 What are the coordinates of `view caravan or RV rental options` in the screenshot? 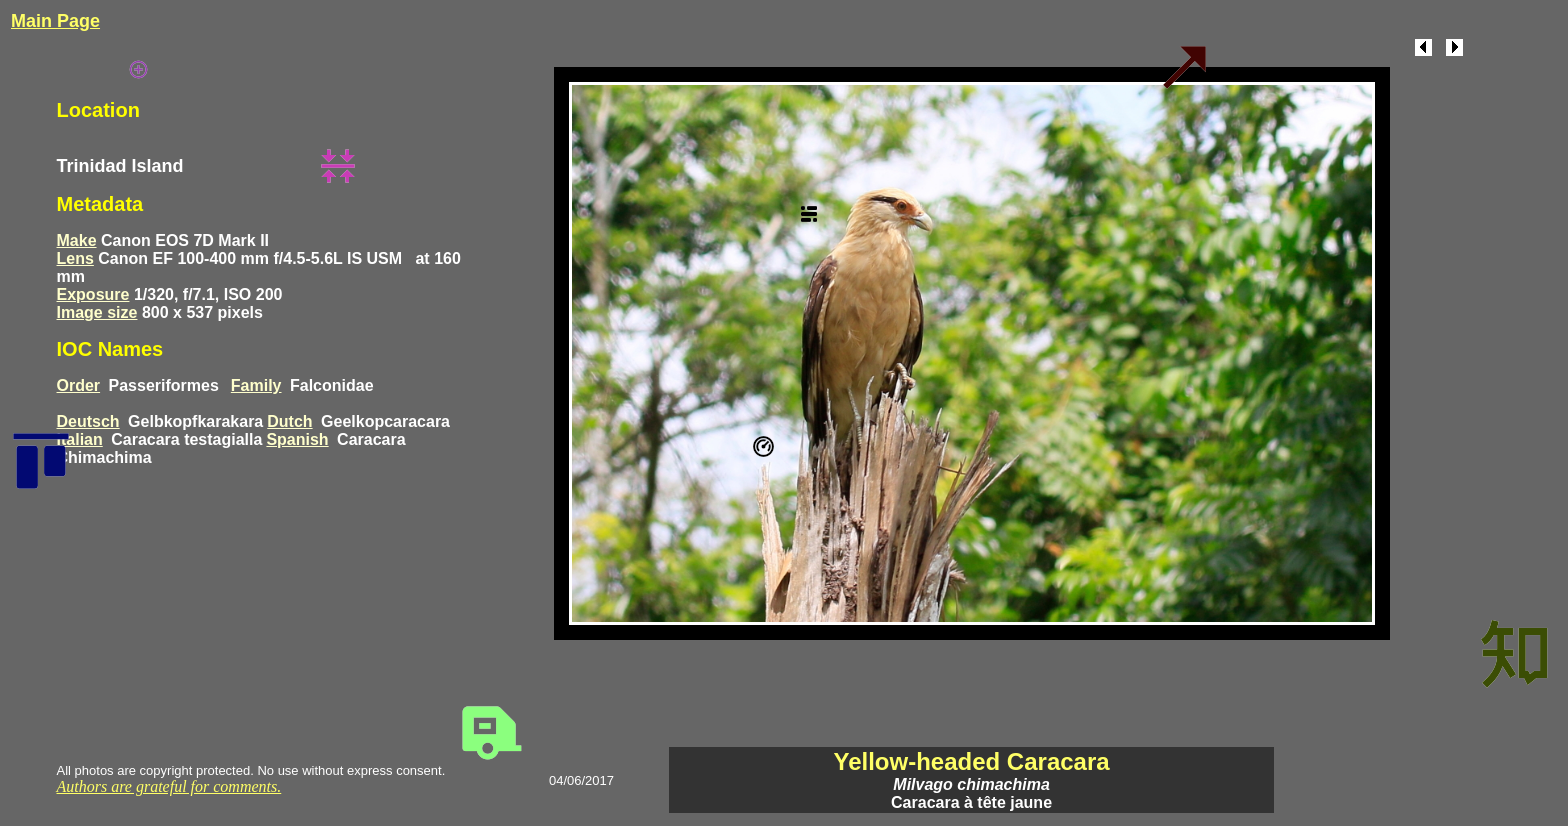 It's located at (490, 731).